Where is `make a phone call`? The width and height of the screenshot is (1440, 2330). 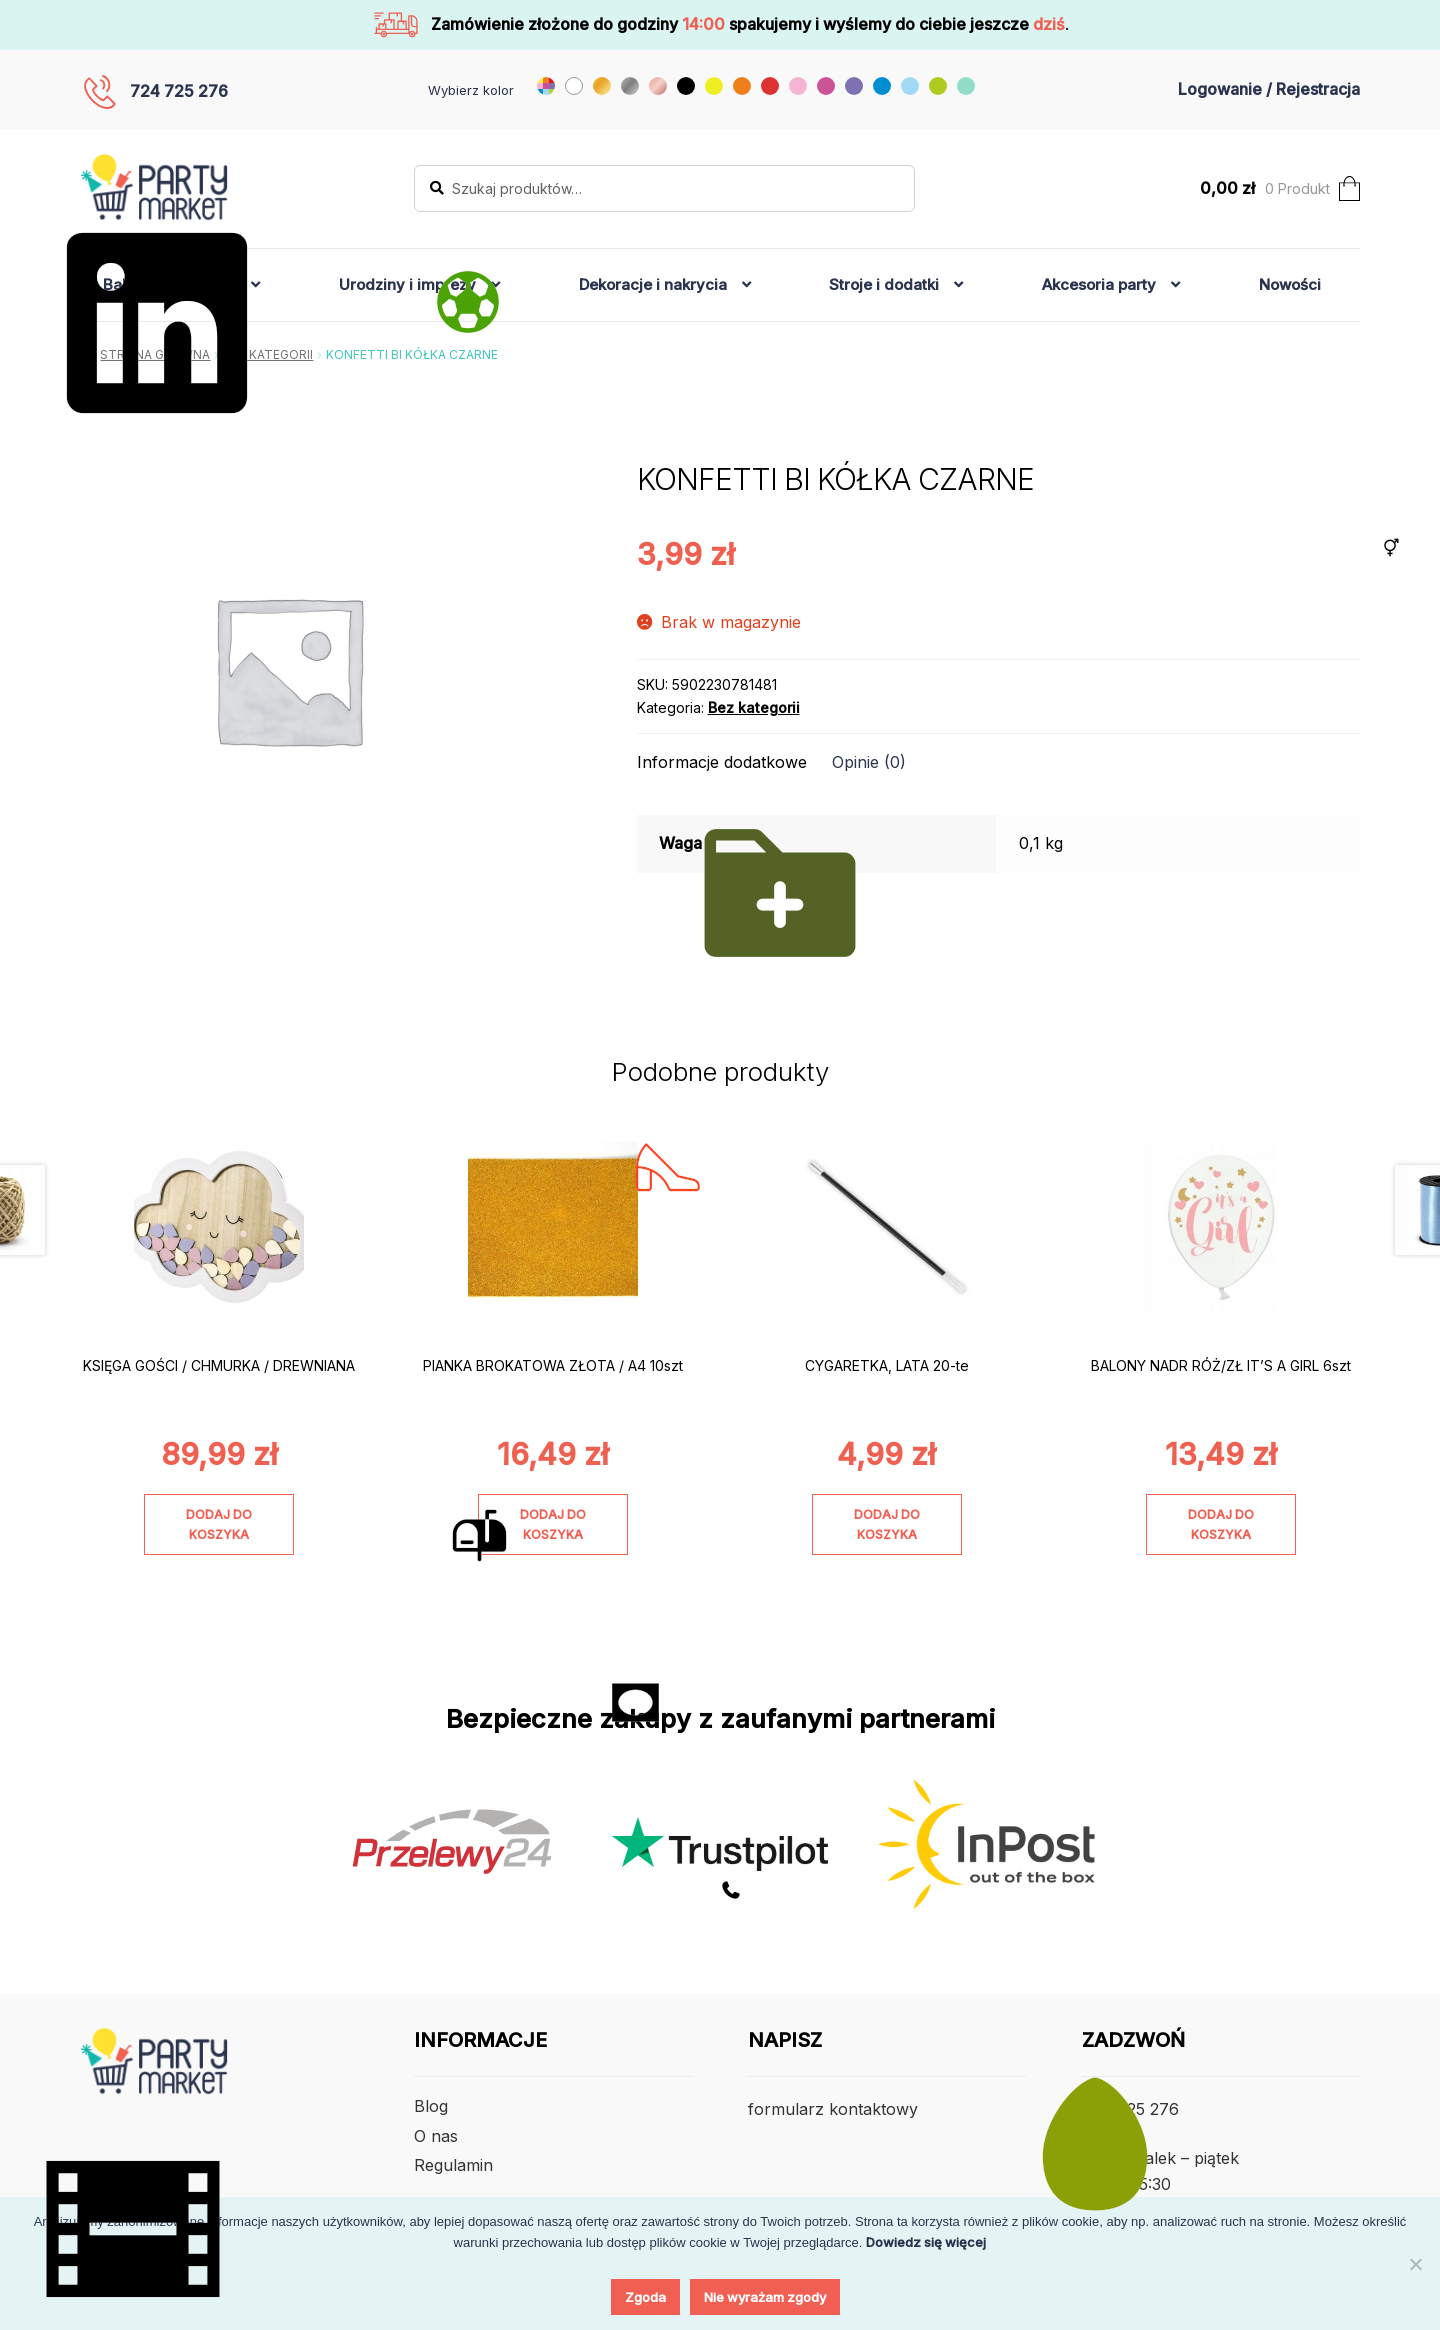
make a phone call is located at coordinates (731, 1890).